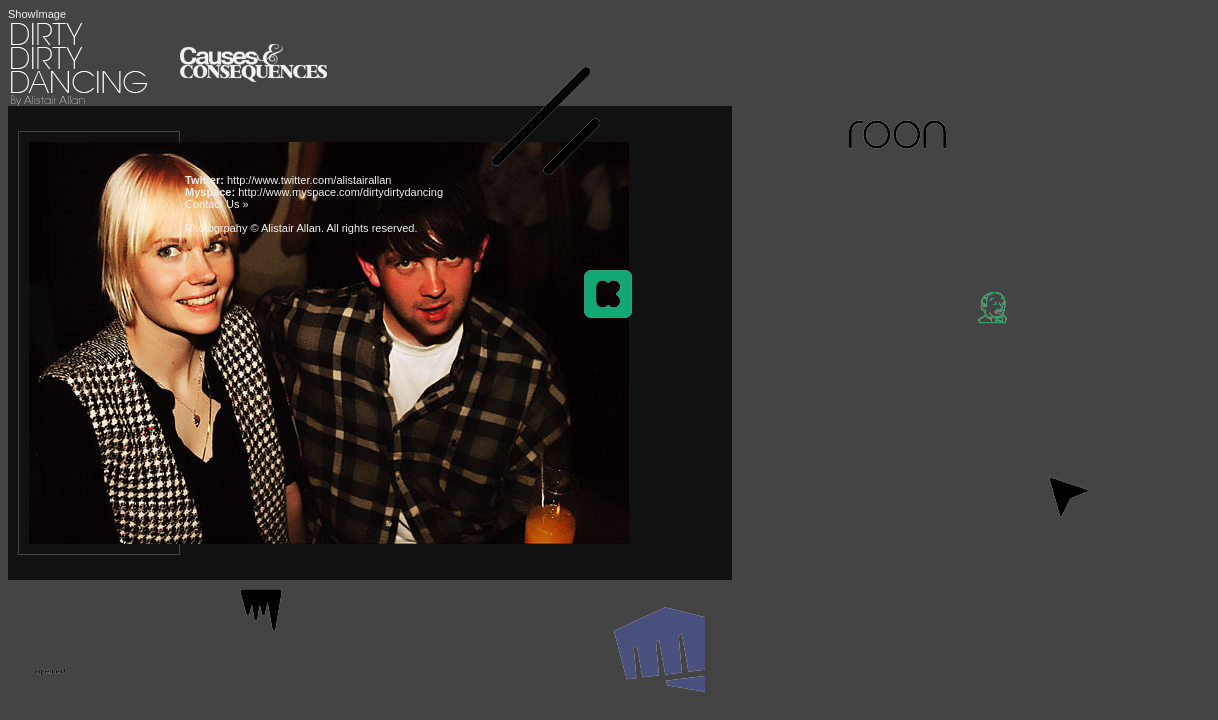 The width and height of the screenshot is (1218, 720). Describe the element at coordinates (608, 294) in the screenshot. I see `visit kickstarter website or app` at that location.